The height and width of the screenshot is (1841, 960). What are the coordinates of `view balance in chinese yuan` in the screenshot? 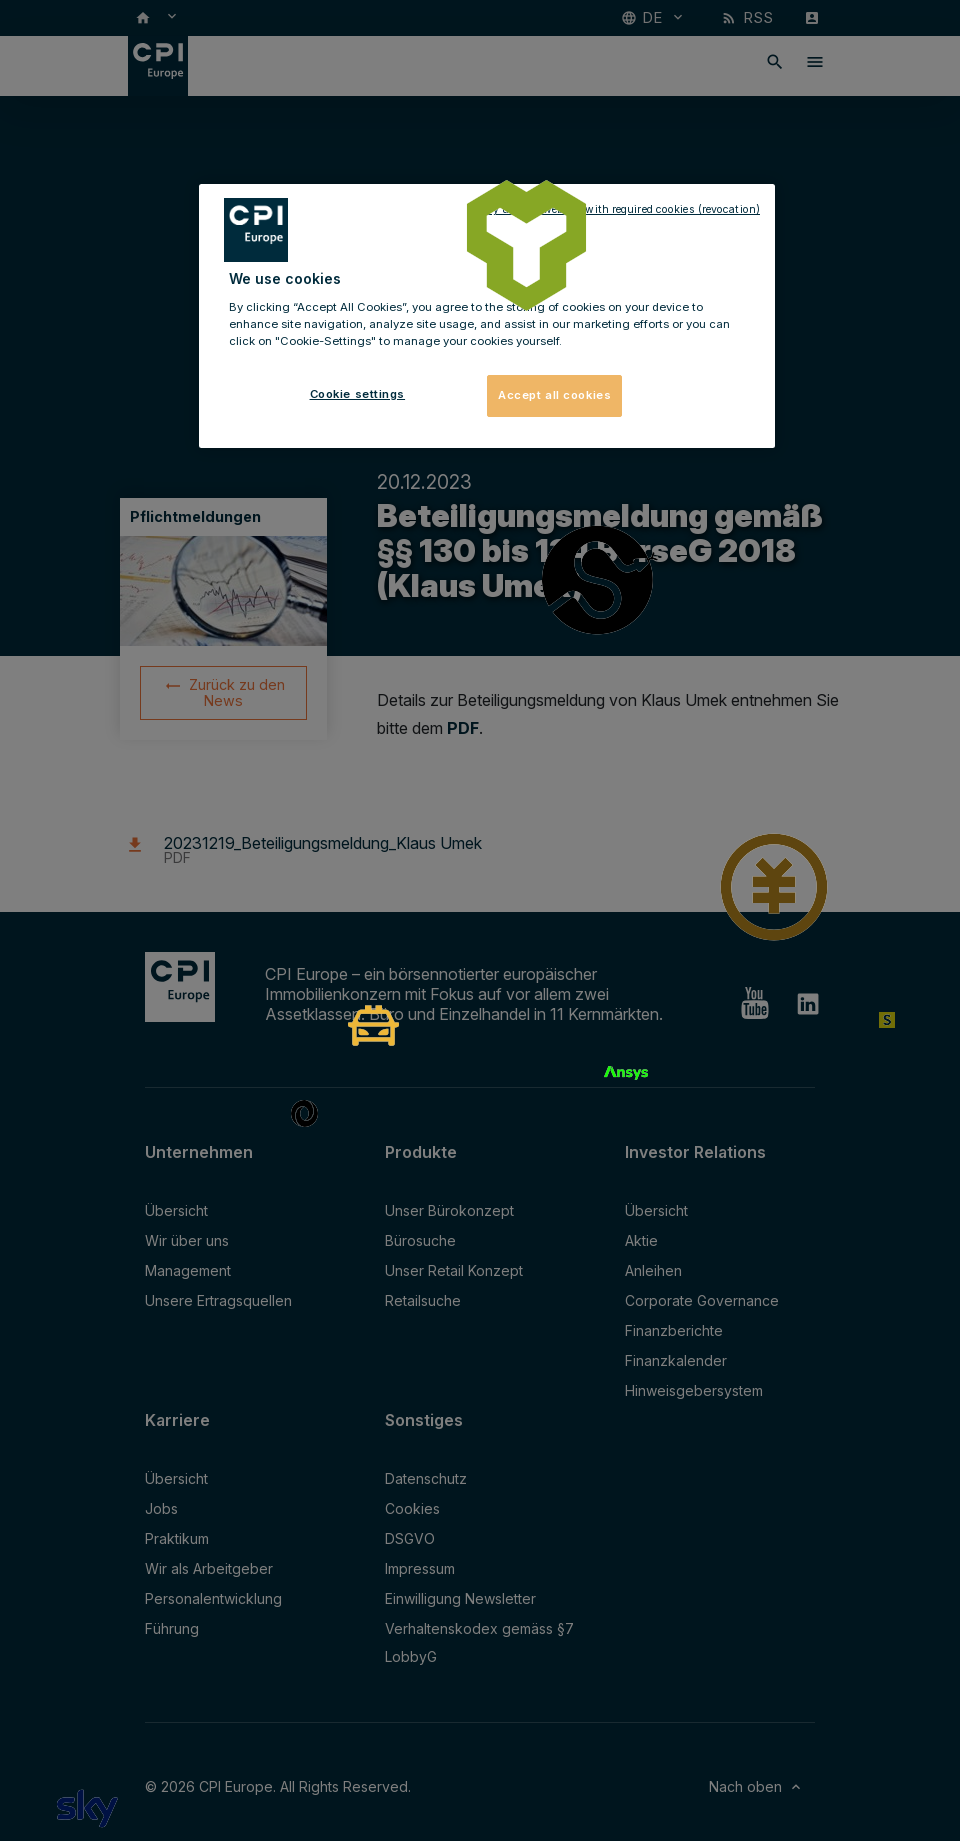 It's located at (774, 887).